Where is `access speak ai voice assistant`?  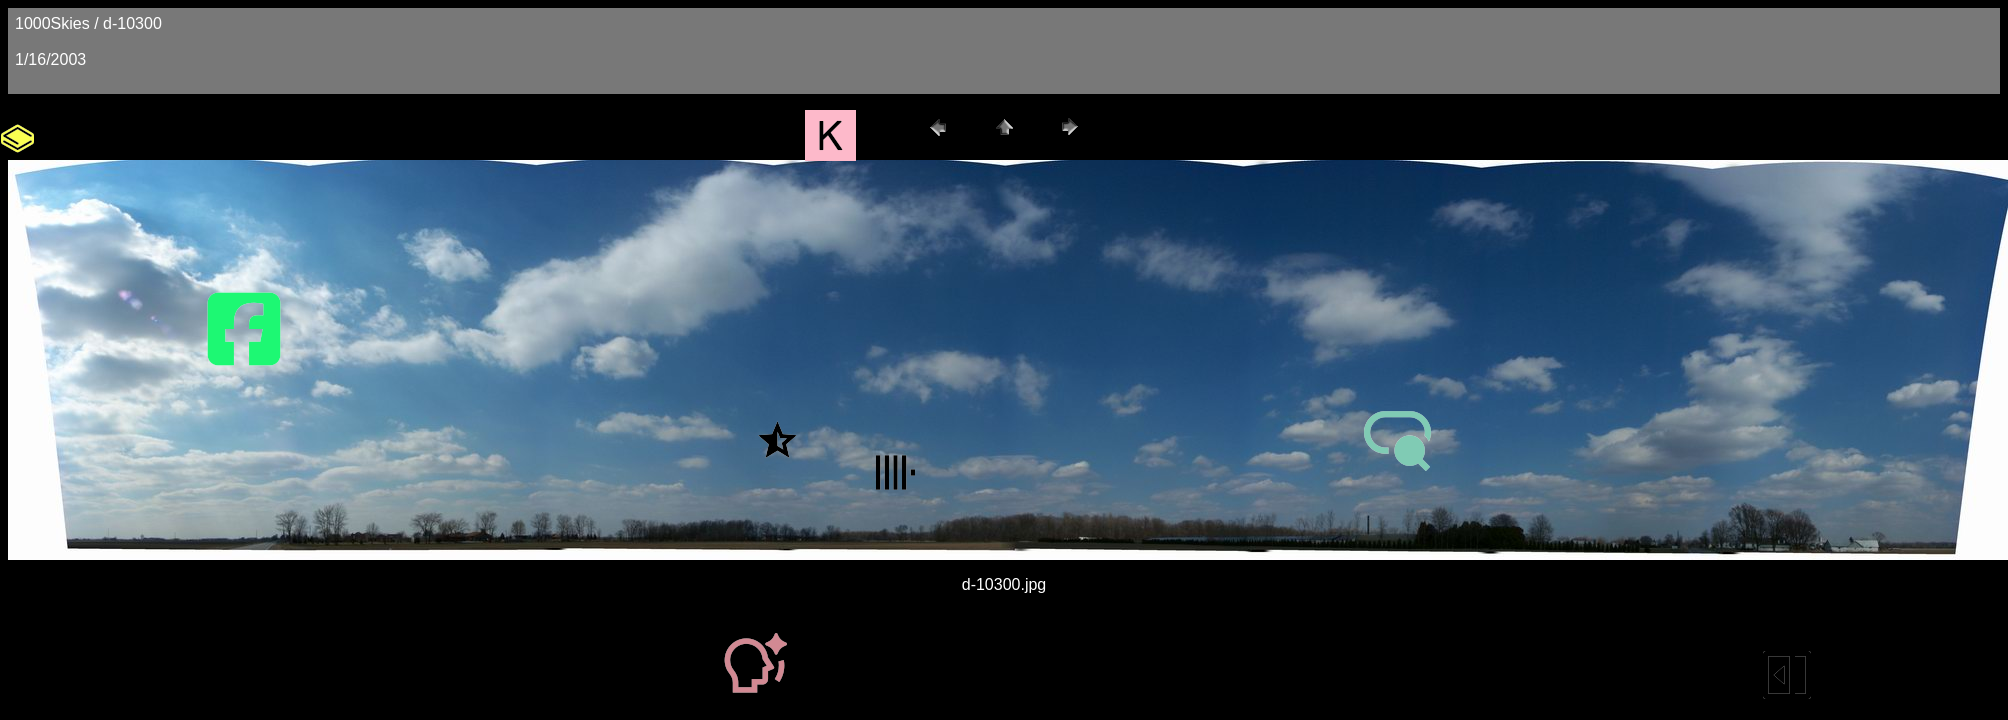 access speak ai voice assistant is located at coordinates (754, 665).